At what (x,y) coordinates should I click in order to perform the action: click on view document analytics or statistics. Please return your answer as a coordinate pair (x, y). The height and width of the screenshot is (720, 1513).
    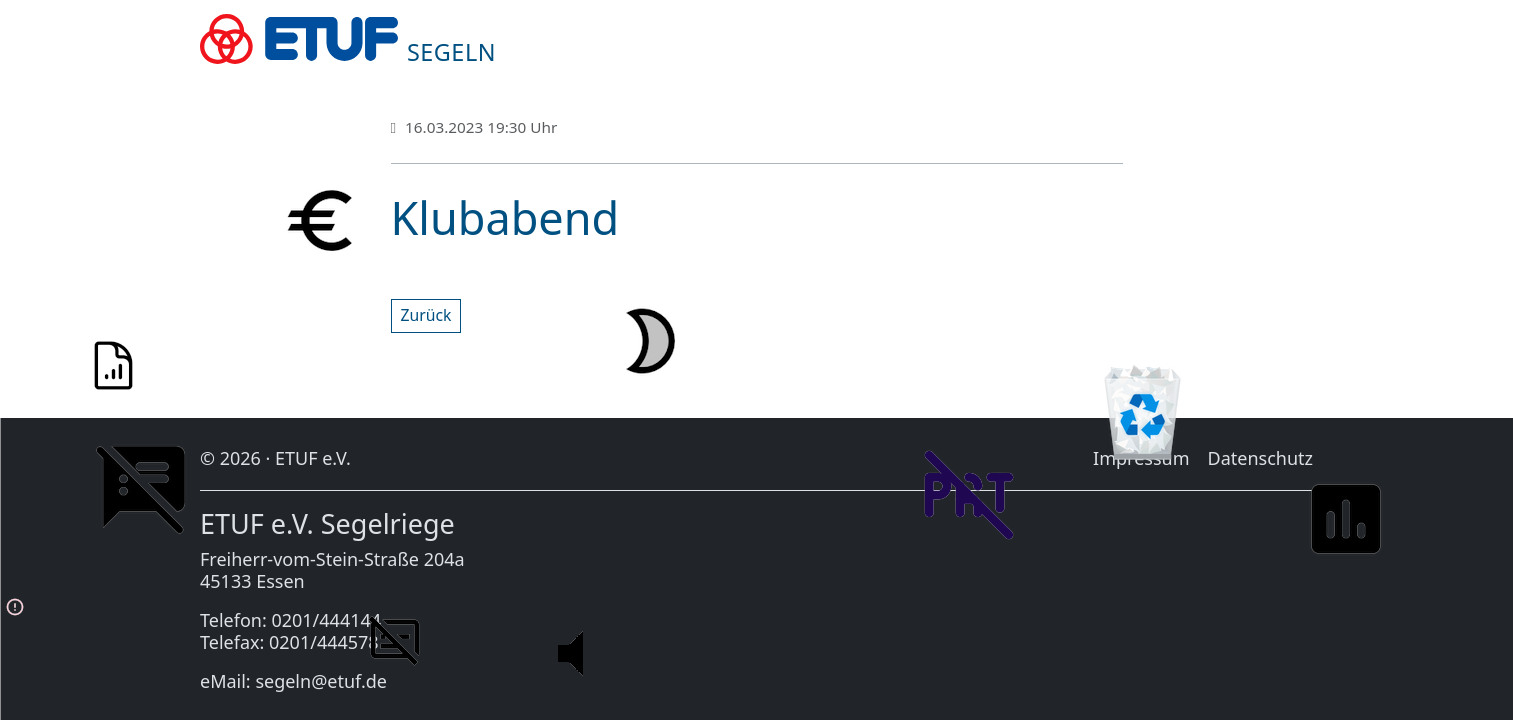
    Looking at the image, I should click on (113, 365).